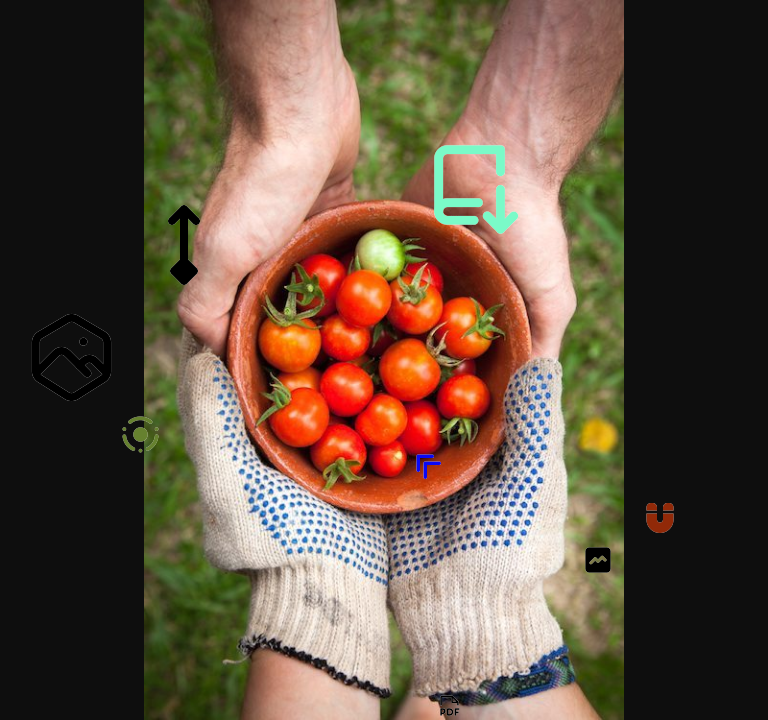  Describe the element at coordinates (427, 465) in the screenshot. I see `navigate to top-left or home position` at that location.